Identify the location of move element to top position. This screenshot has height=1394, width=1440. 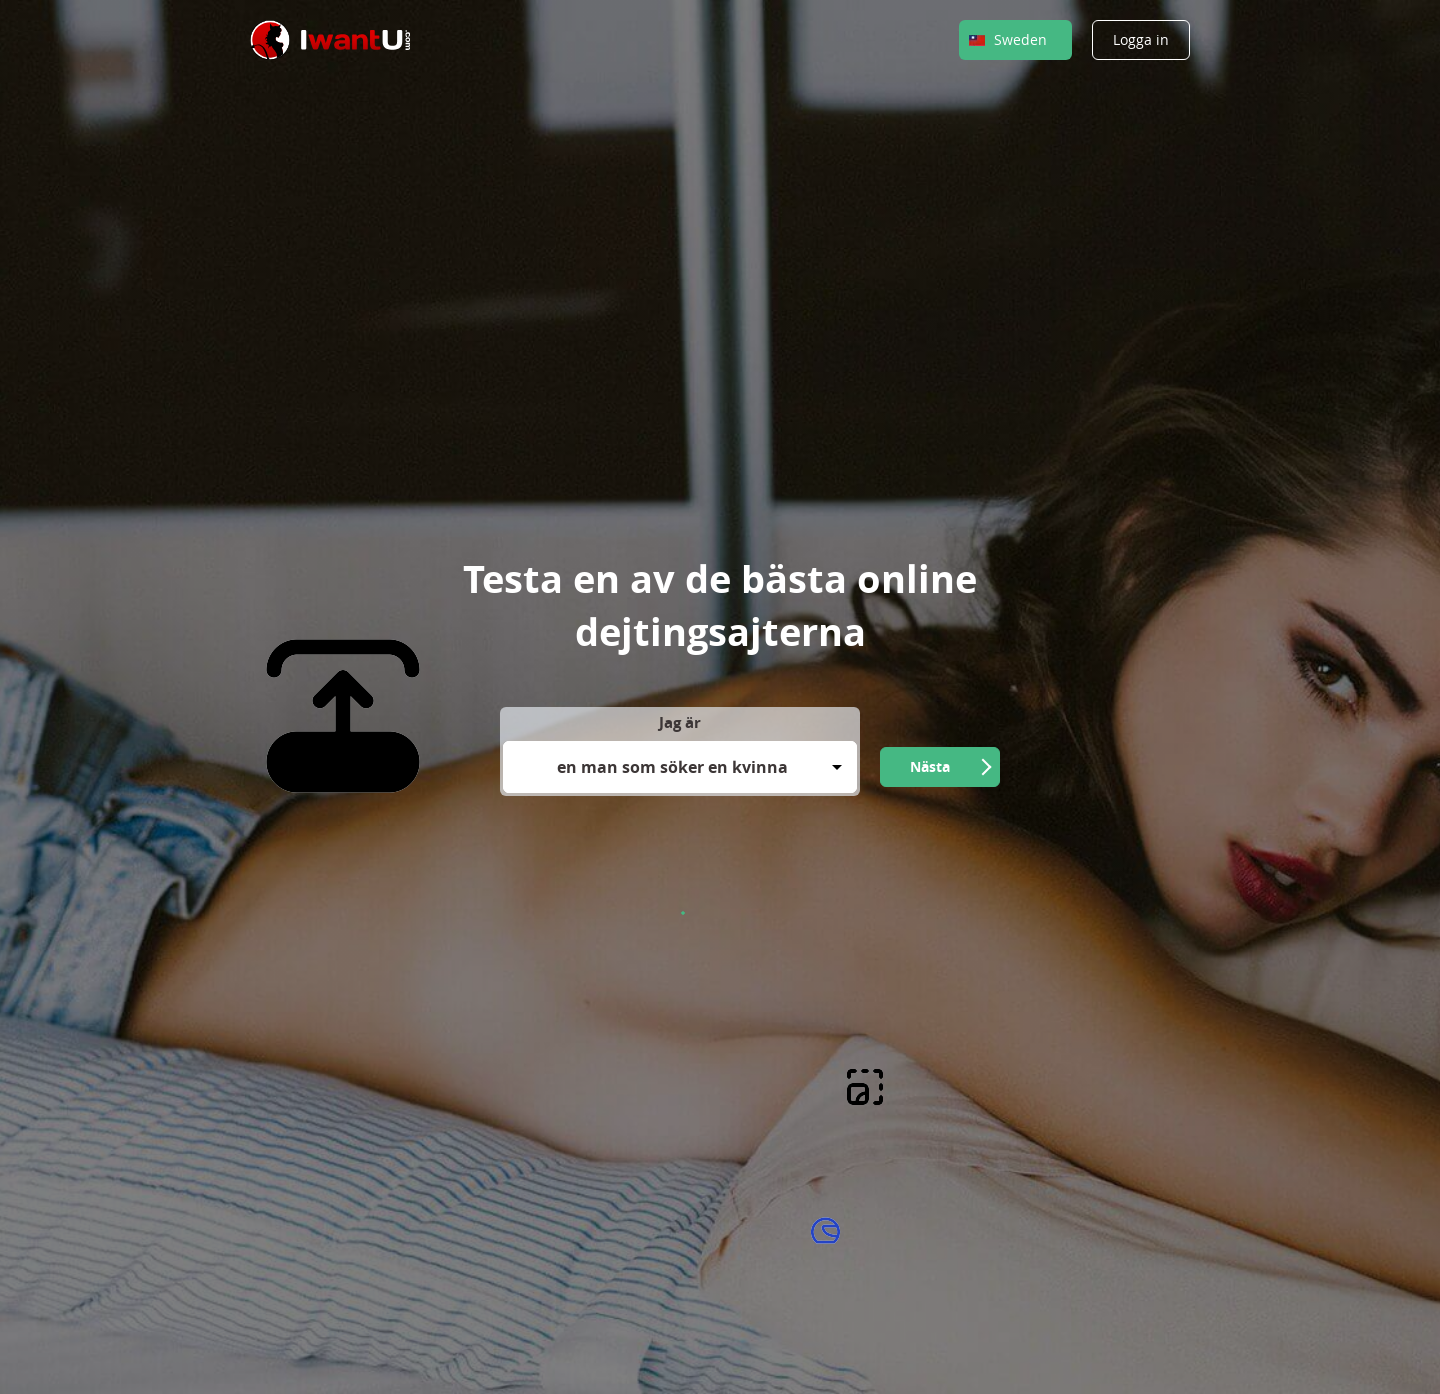
(343, 716).